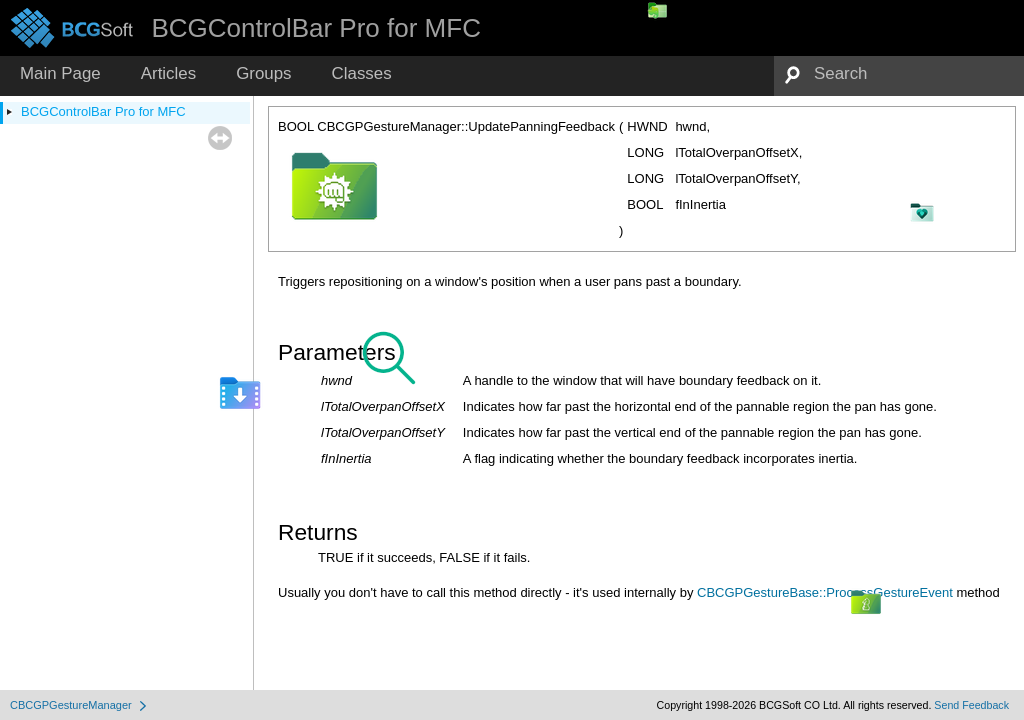  I want to click on open evernote folder, so click(657, 10).